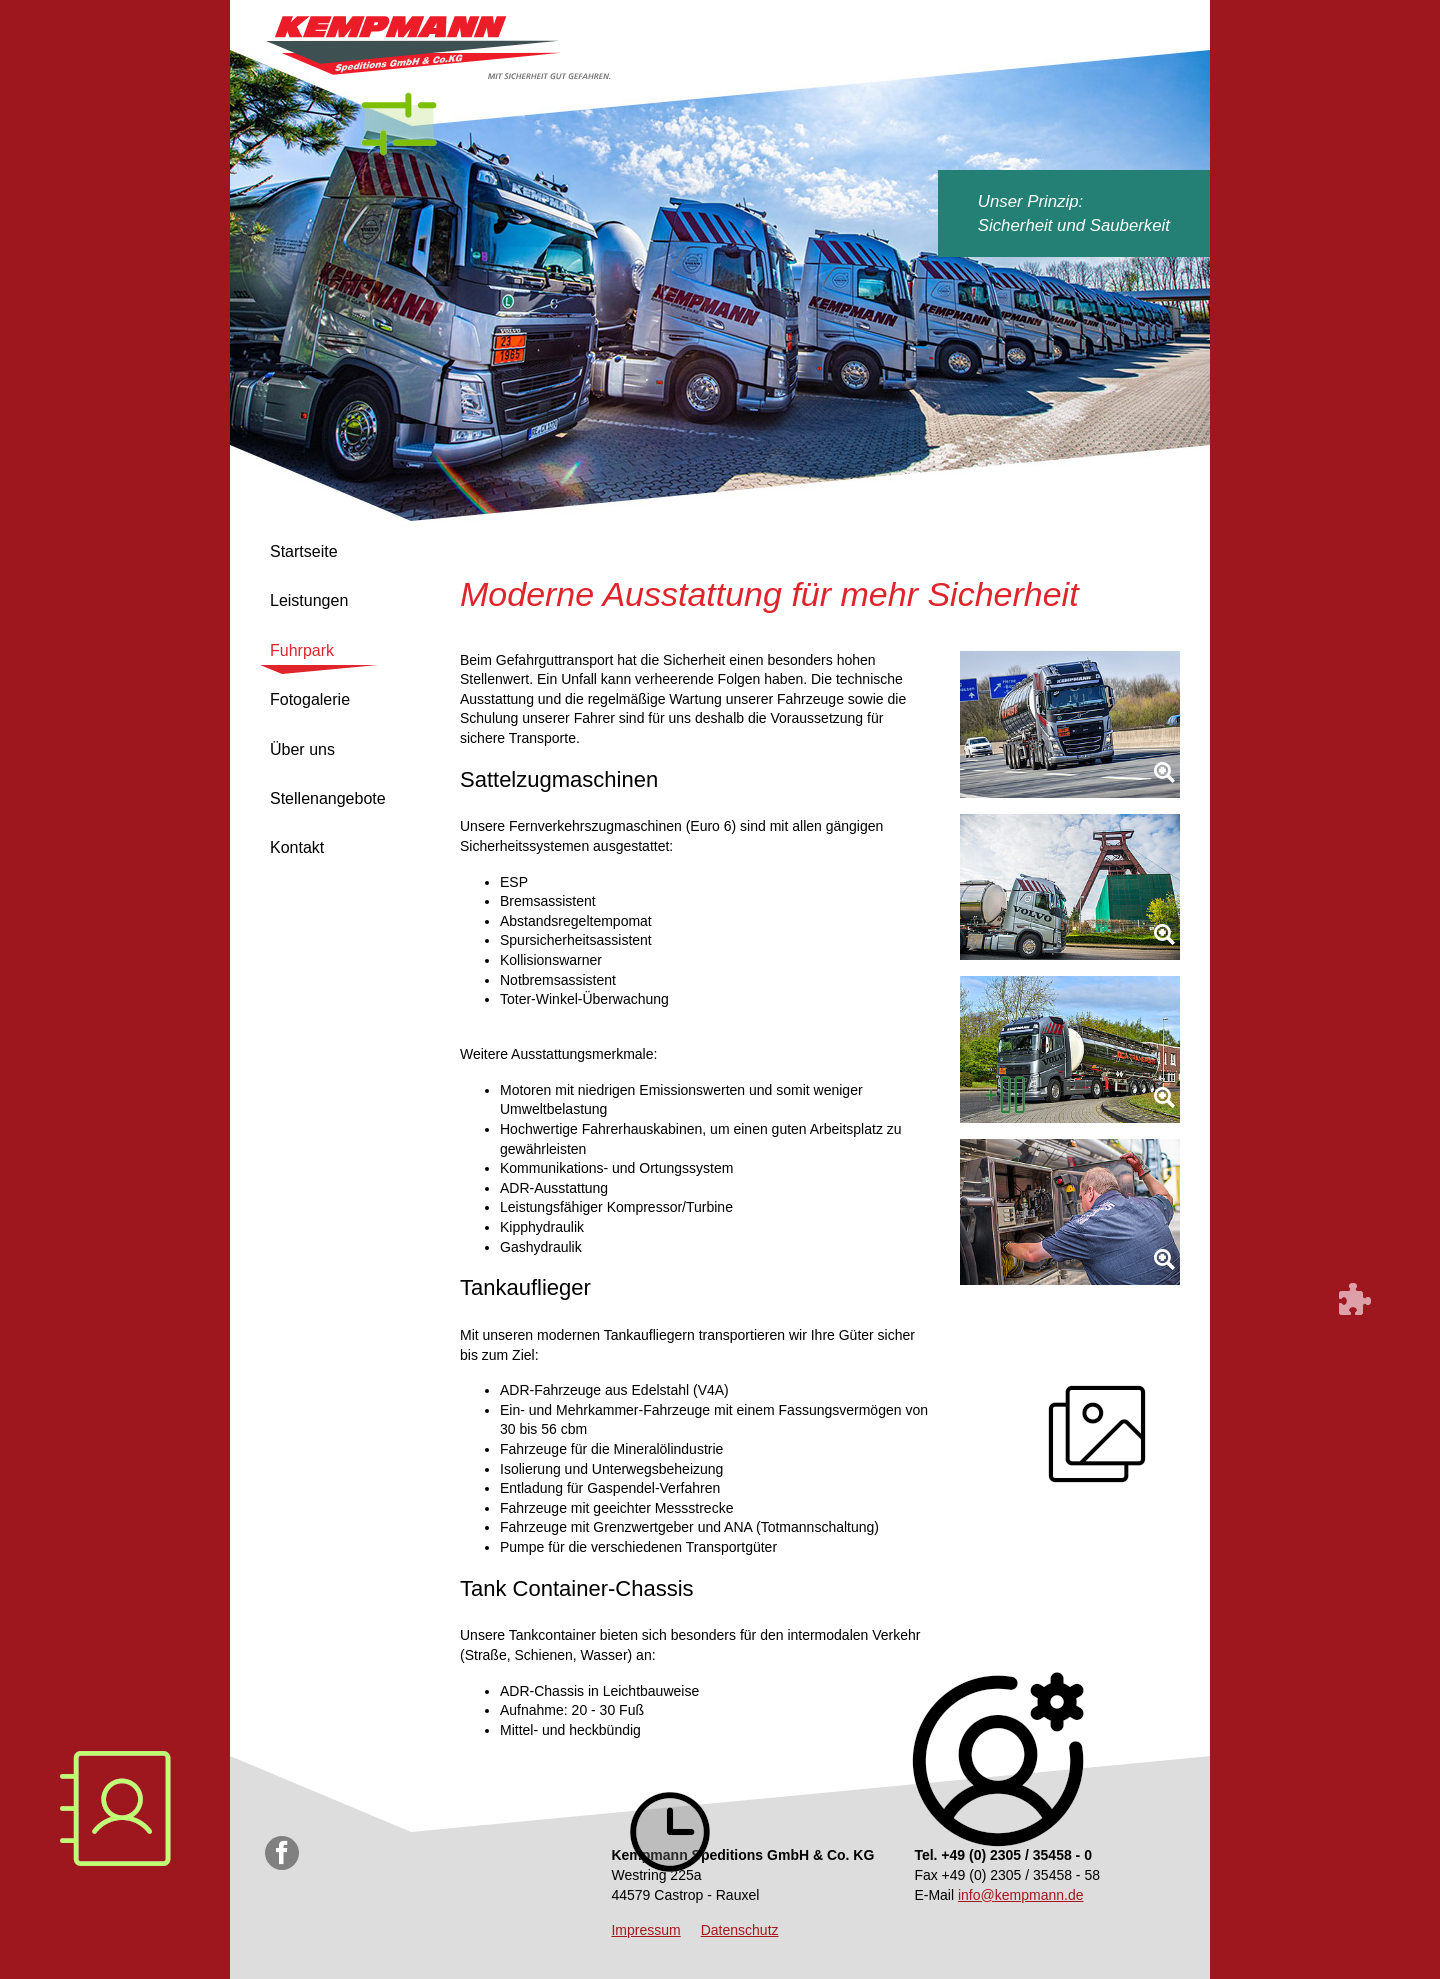 The image size is (1440, 1979). I want to click on access user profile settings, so click(998, 1761).